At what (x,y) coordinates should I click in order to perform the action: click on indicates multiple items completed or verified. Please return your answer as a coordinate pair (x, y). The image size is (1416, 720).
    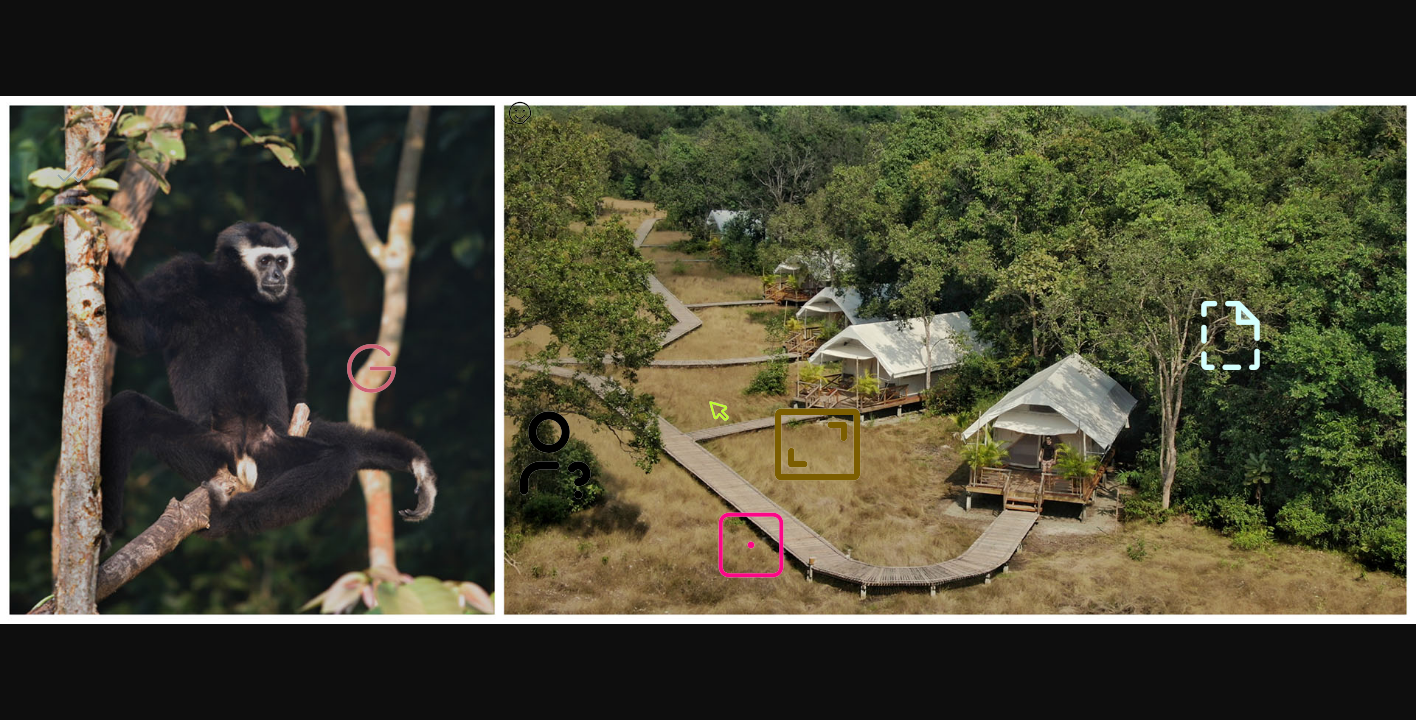
    Looking at the image, I should click on (75, 175).